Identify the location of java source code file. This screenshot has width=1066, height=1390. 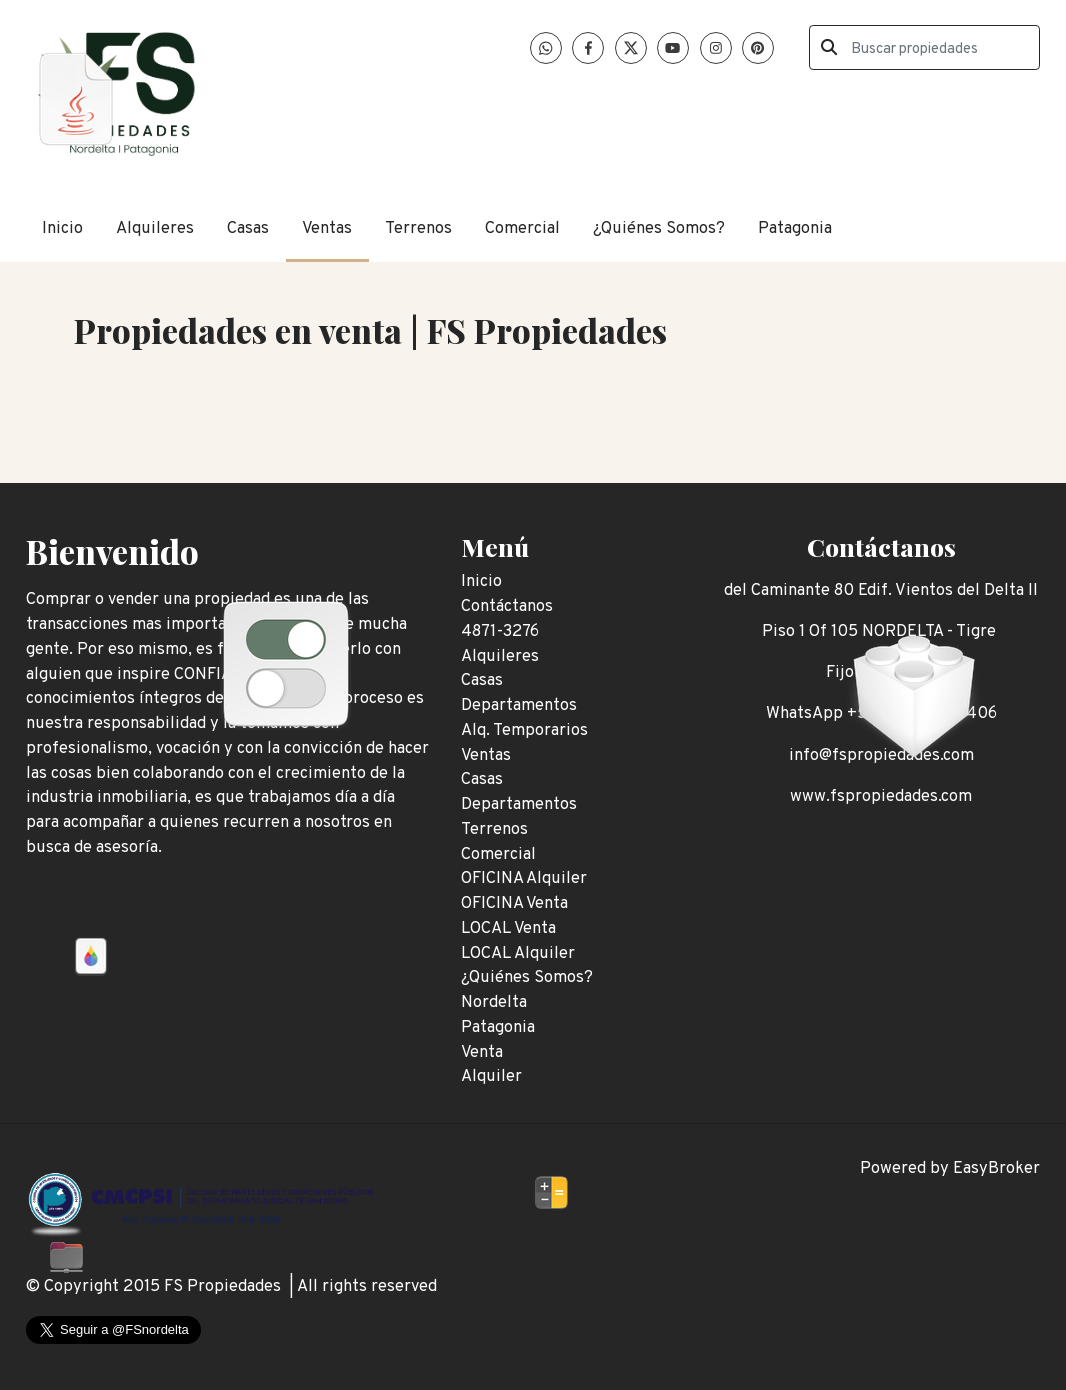
(76, 99).